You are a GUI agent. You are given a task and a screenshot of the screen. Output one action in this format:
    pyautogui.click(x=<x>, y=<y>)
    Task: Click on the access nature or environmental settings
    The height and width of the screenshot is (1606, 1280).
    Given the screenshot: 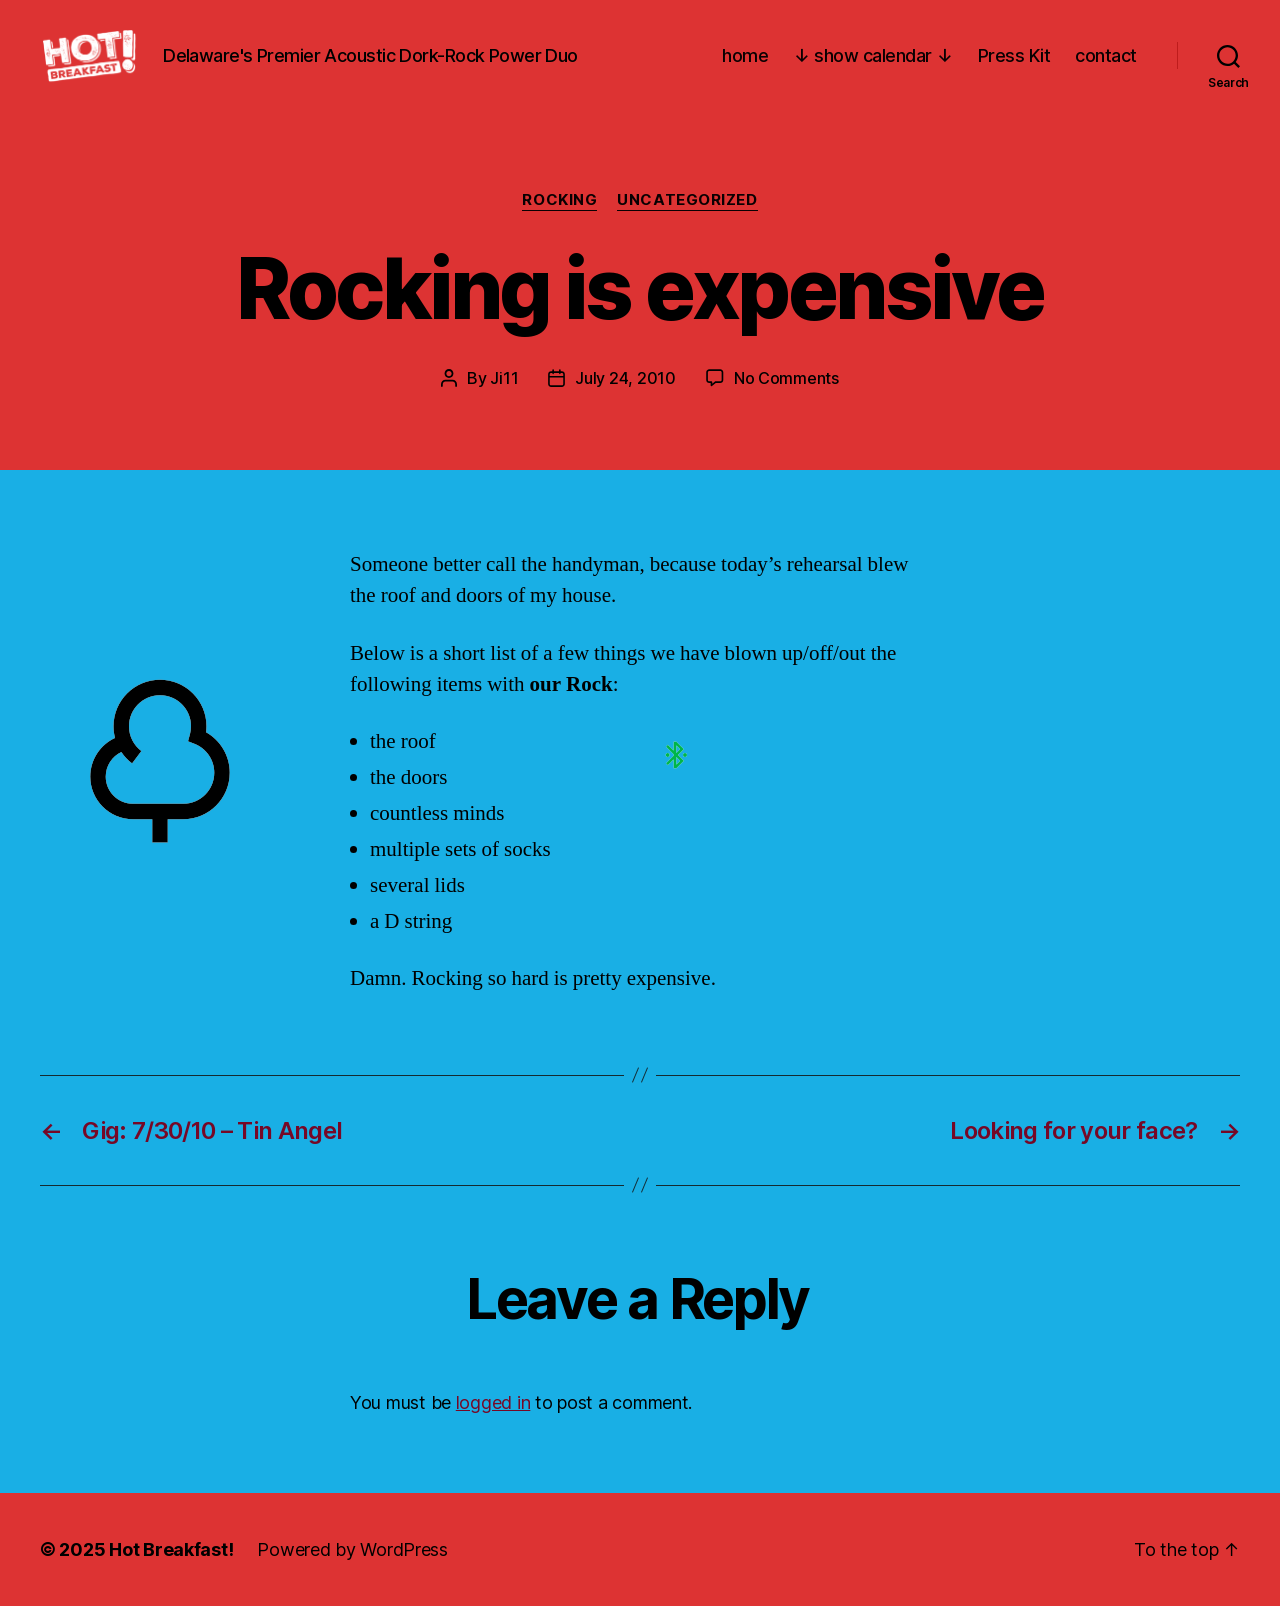 What is the action you would take?
    pyautogui.click(x=160, y=765)
    